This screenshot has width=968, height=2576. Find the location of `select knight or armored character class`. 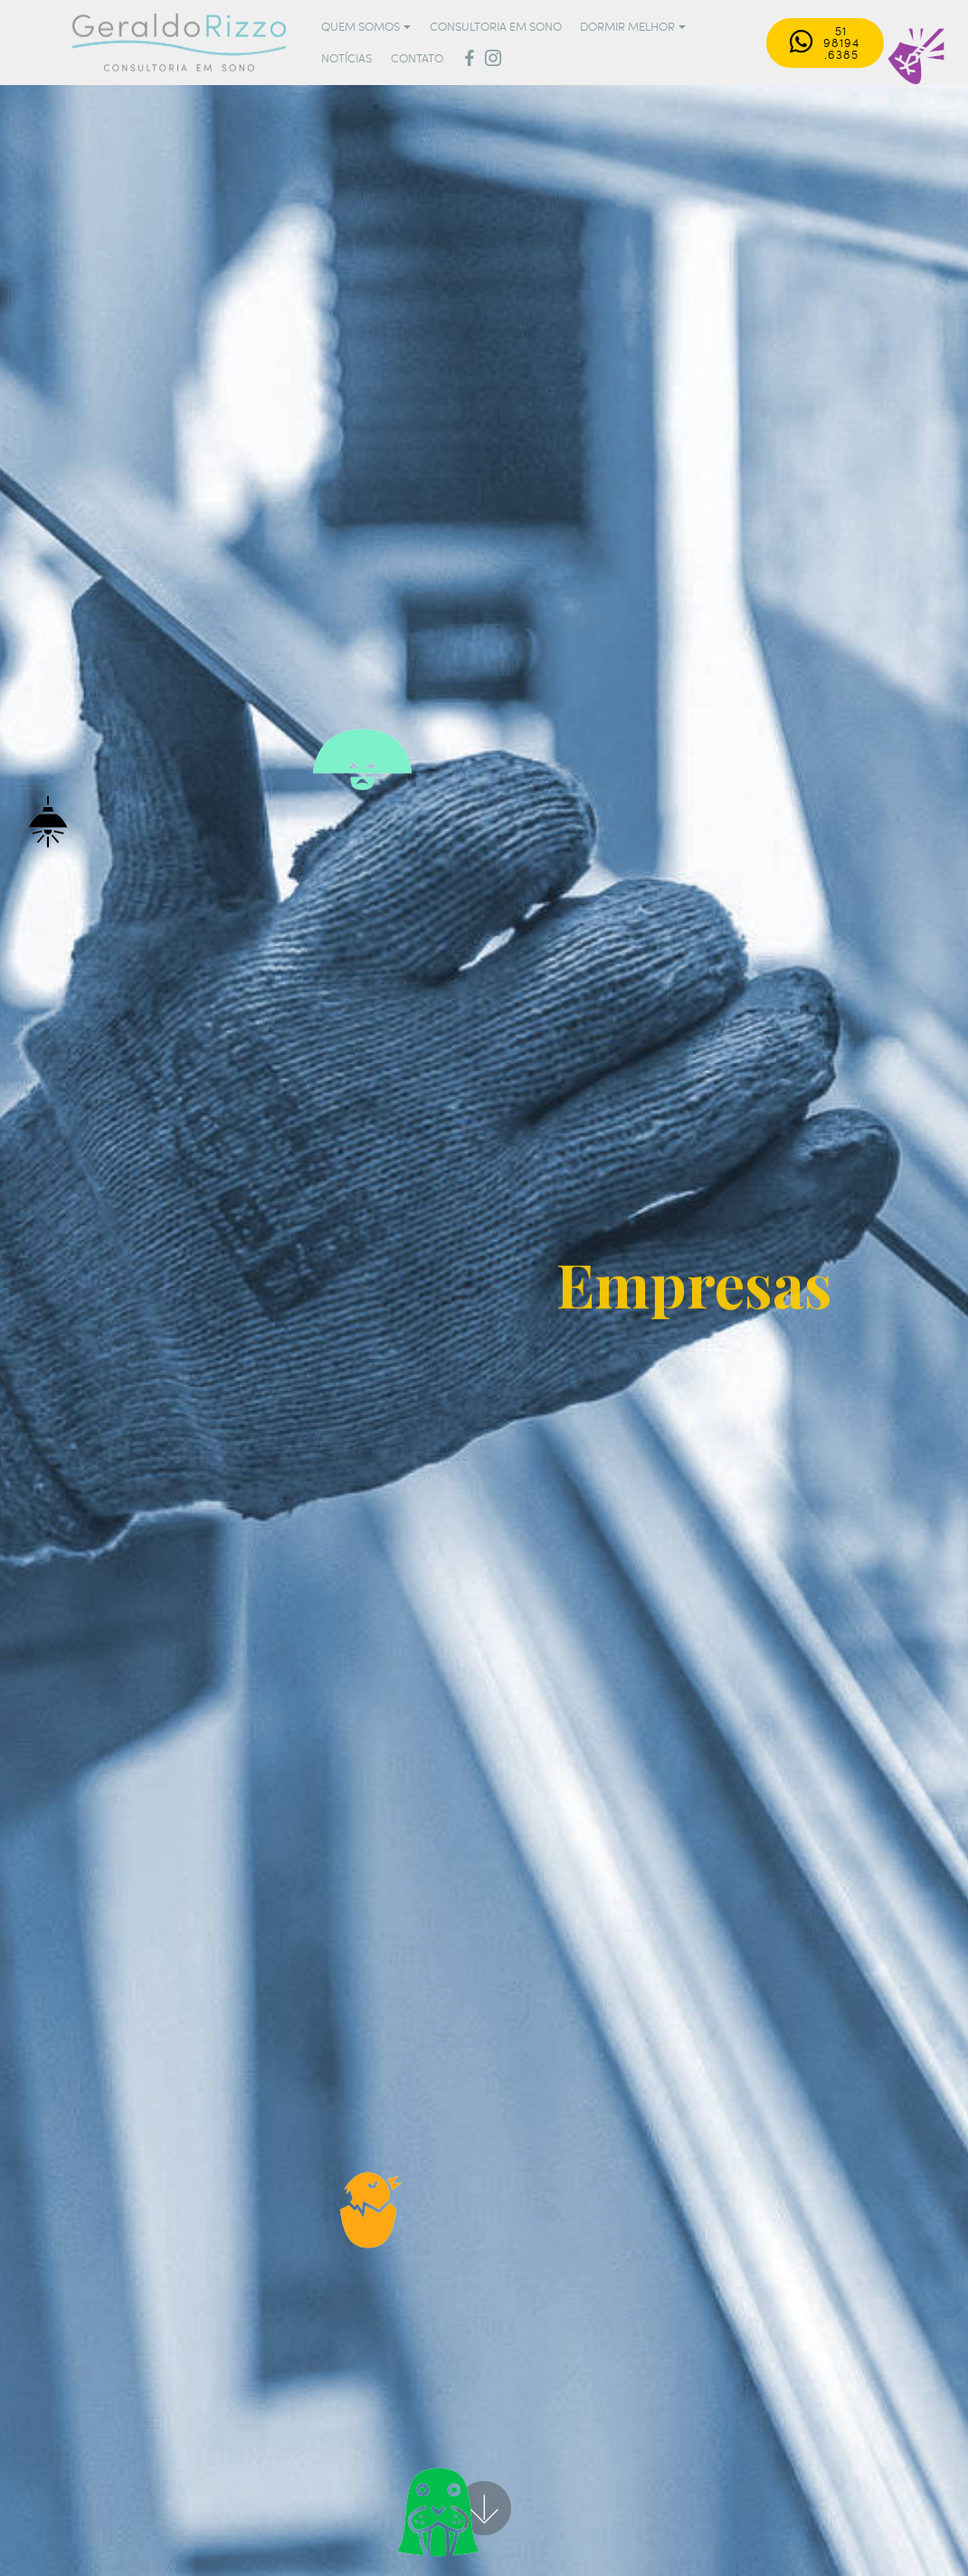

select knight or armored character class is located at coordinates (362, 761).